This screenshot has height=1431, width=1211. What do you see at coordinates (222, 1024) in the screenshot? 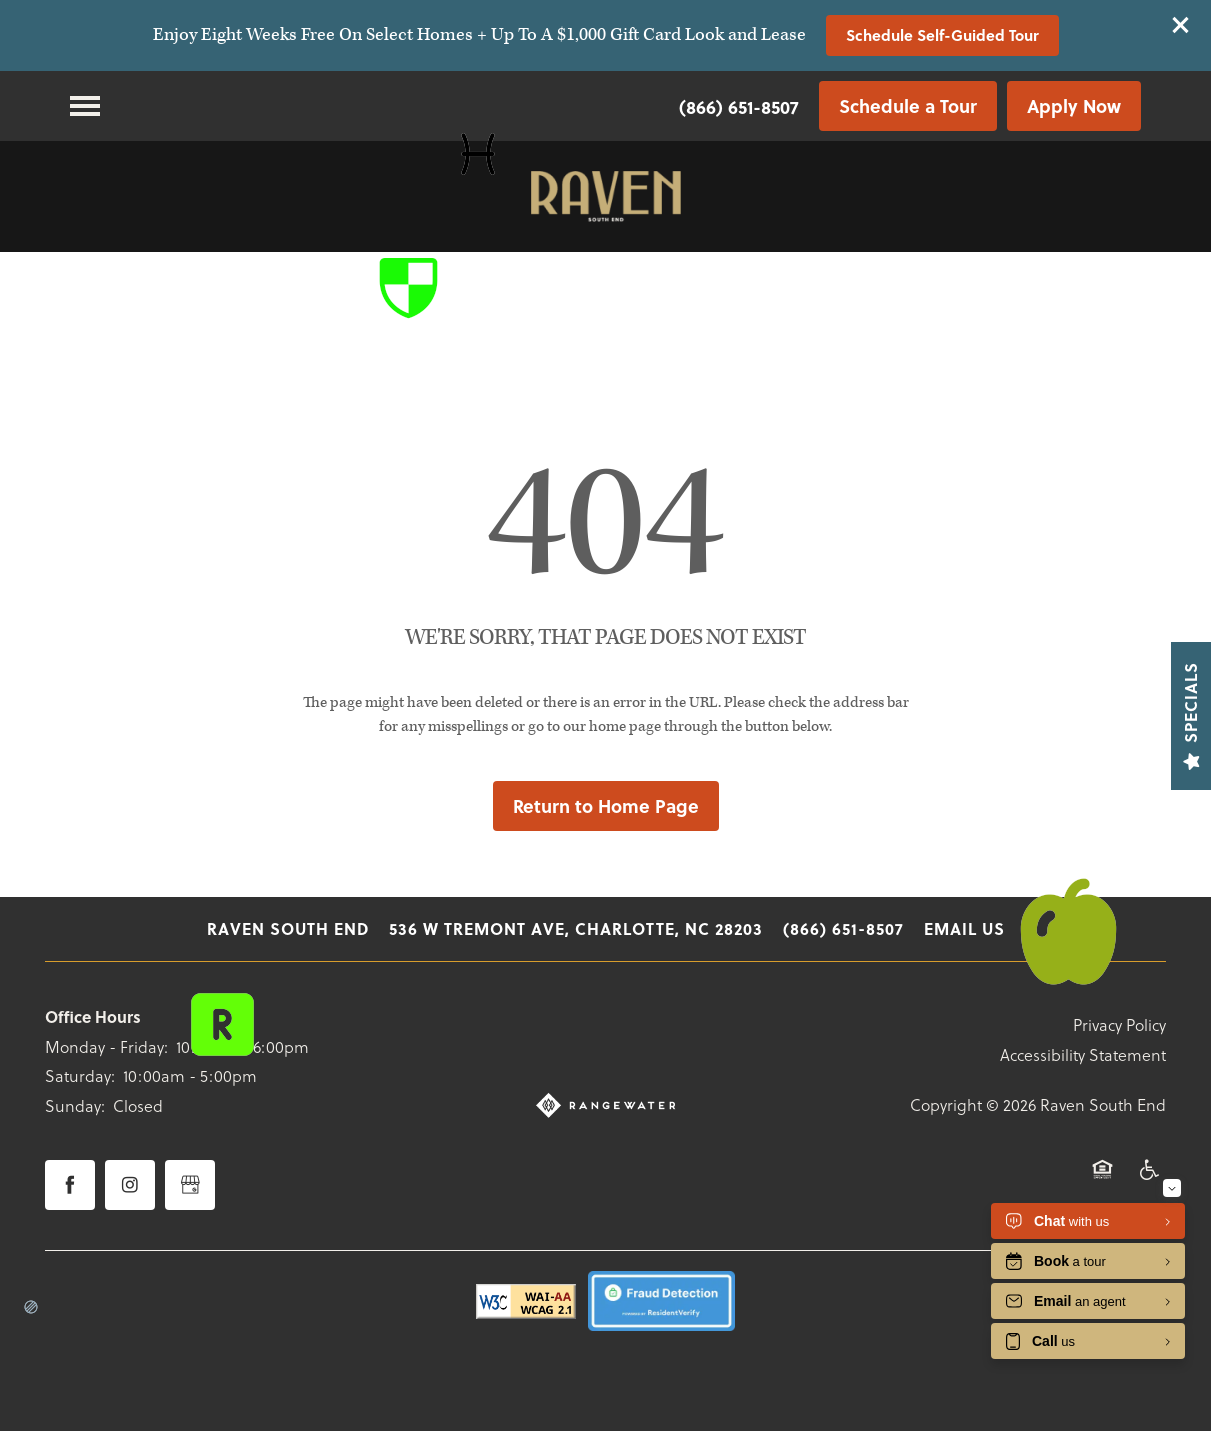
I see `indicates a rating or review section` at bounding box center [222, 1024].